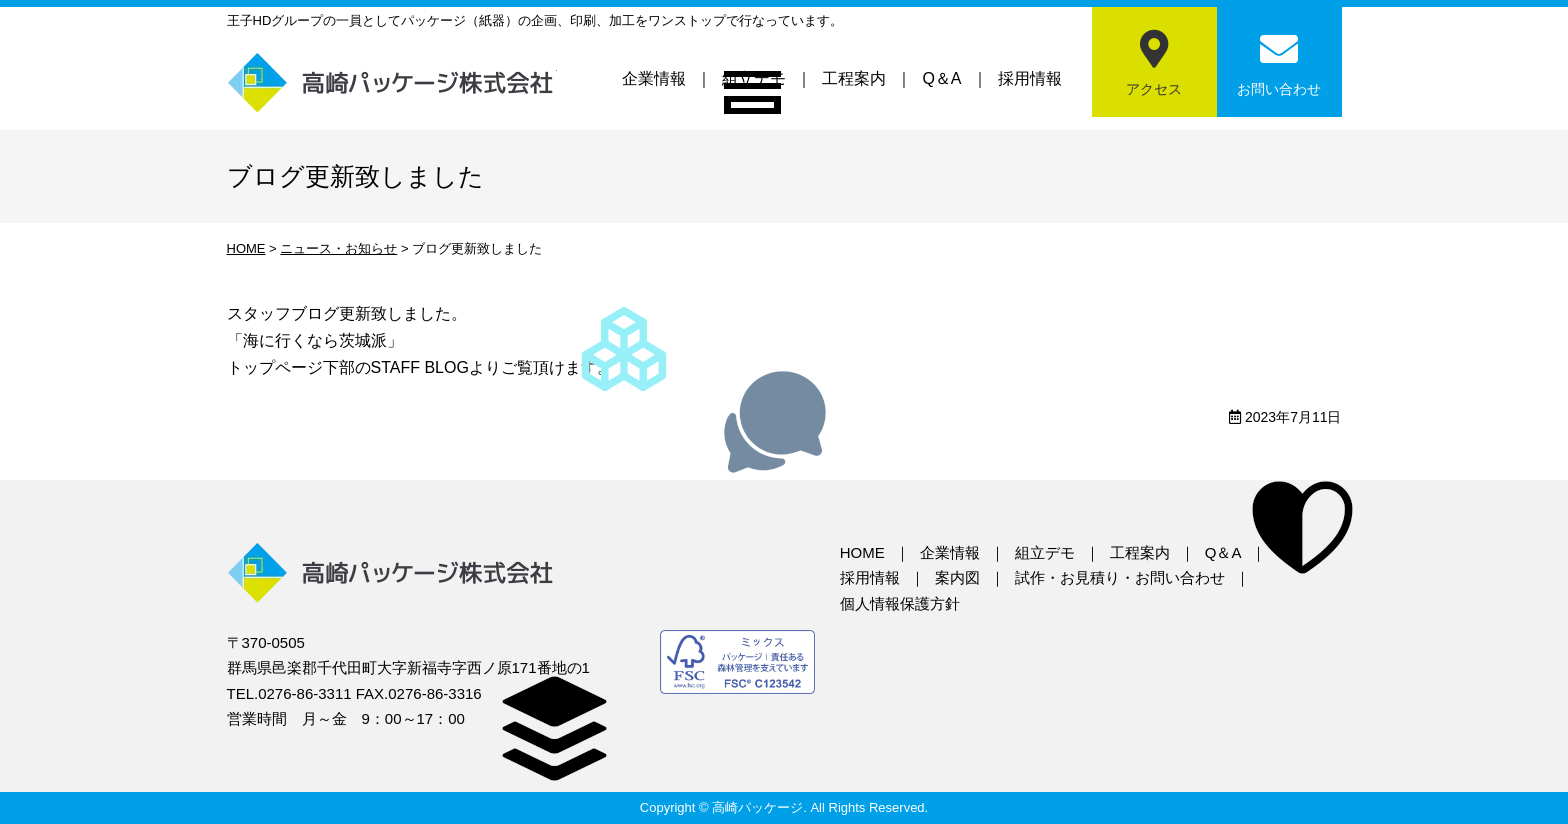 This screenshot has width=1568, height=824. What do you see at coordinates (624, 349) in the screenshot?
I see `view all packages or deliveries` at bounding box center [624, 349].